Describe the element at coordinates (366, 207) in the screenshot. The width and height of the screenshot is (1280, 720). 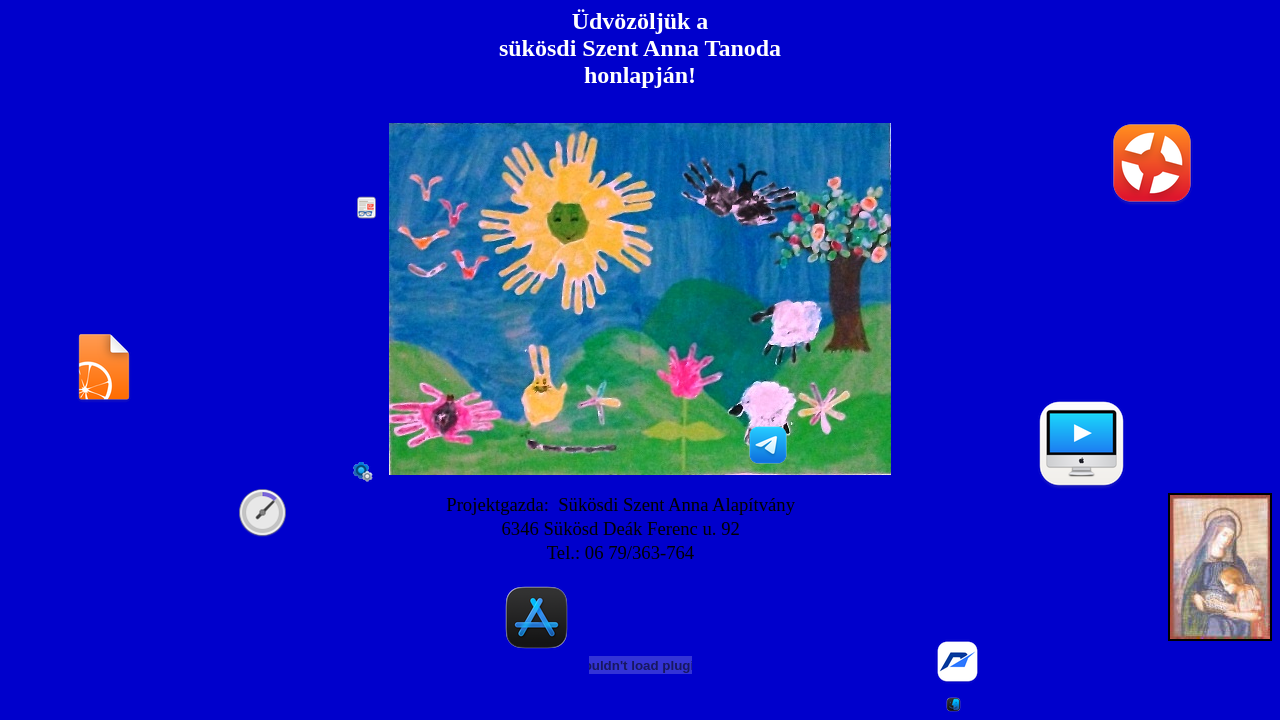
I see `open atril document viewer` at that location.